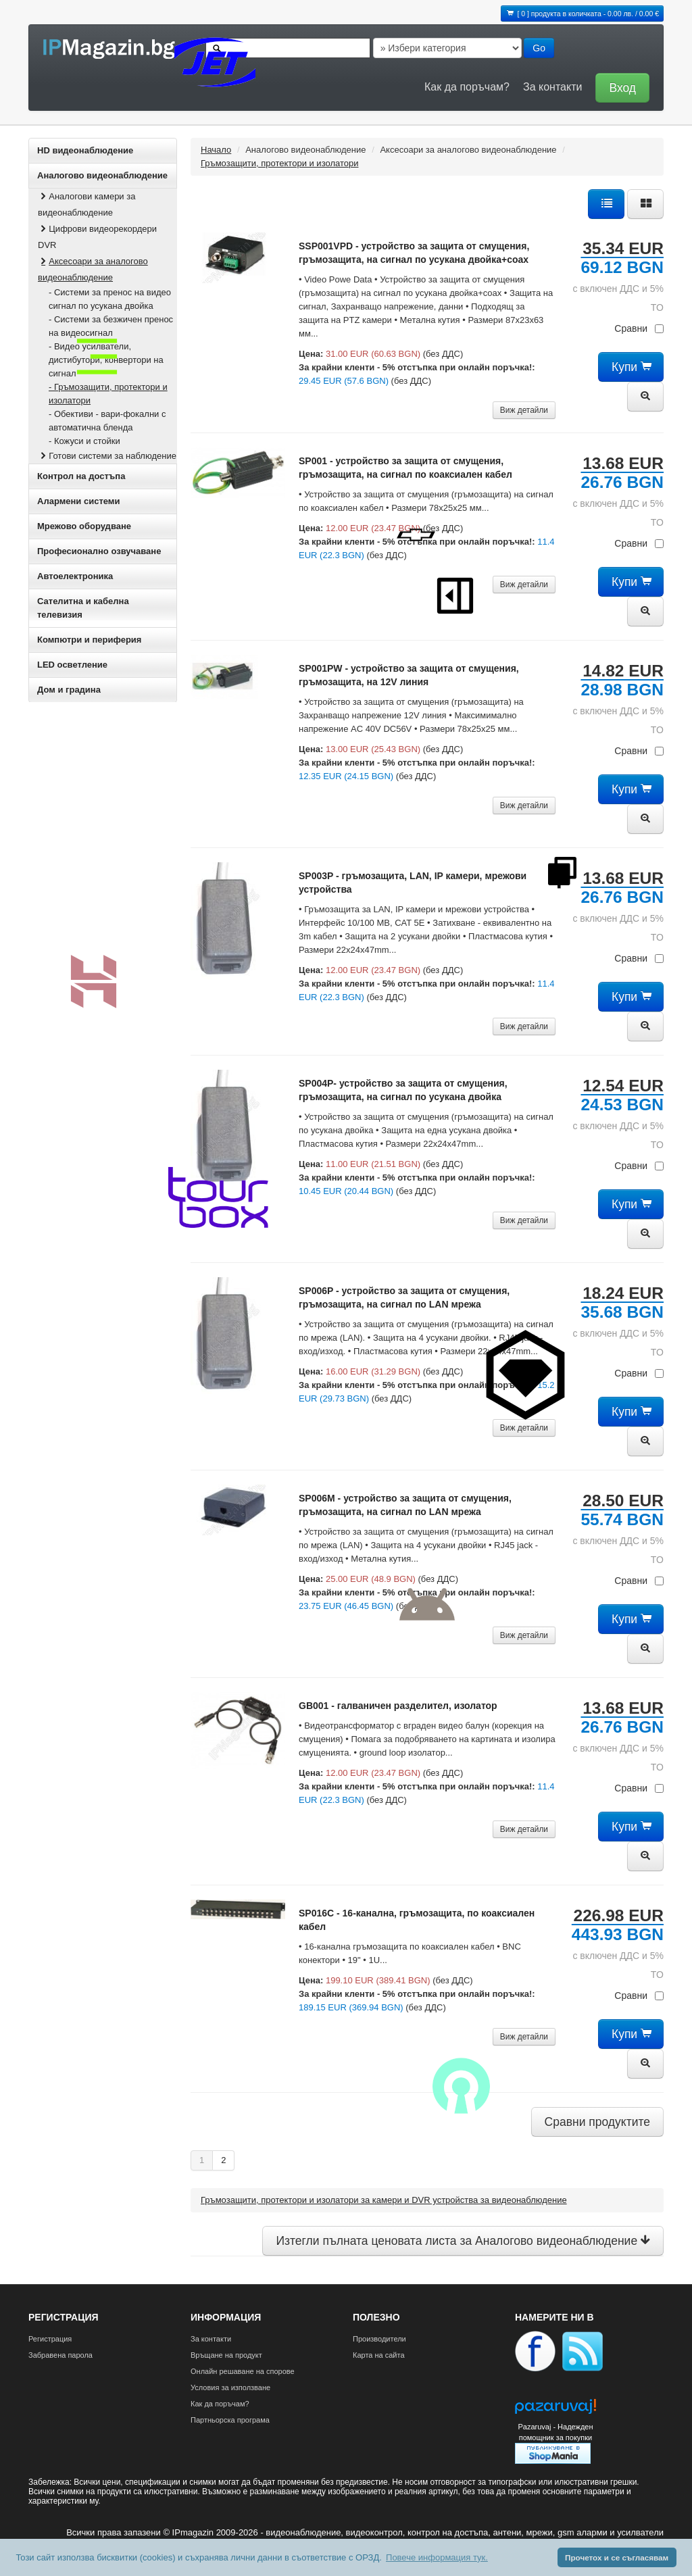  What do you see at coordinates (218, 1197) in the screenshot?
I see `tourbox brand logo` at bounding box center [218, 1197].